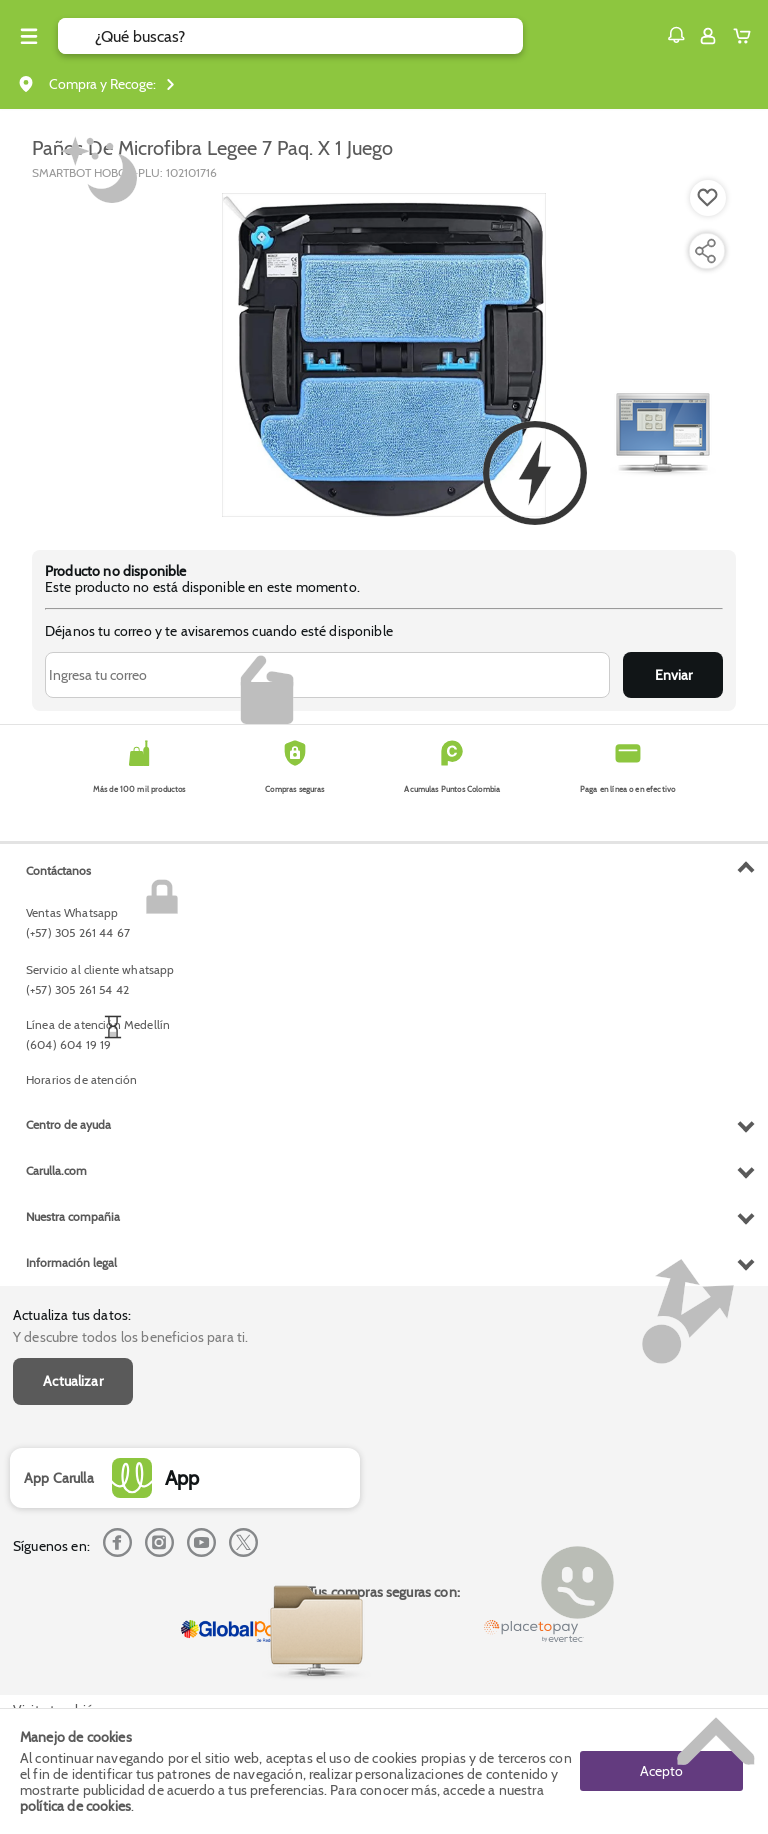 The height and width of the screenshot is (1834, 768). I want to click on navigate up or go to parent directory, so click(716, 1739).